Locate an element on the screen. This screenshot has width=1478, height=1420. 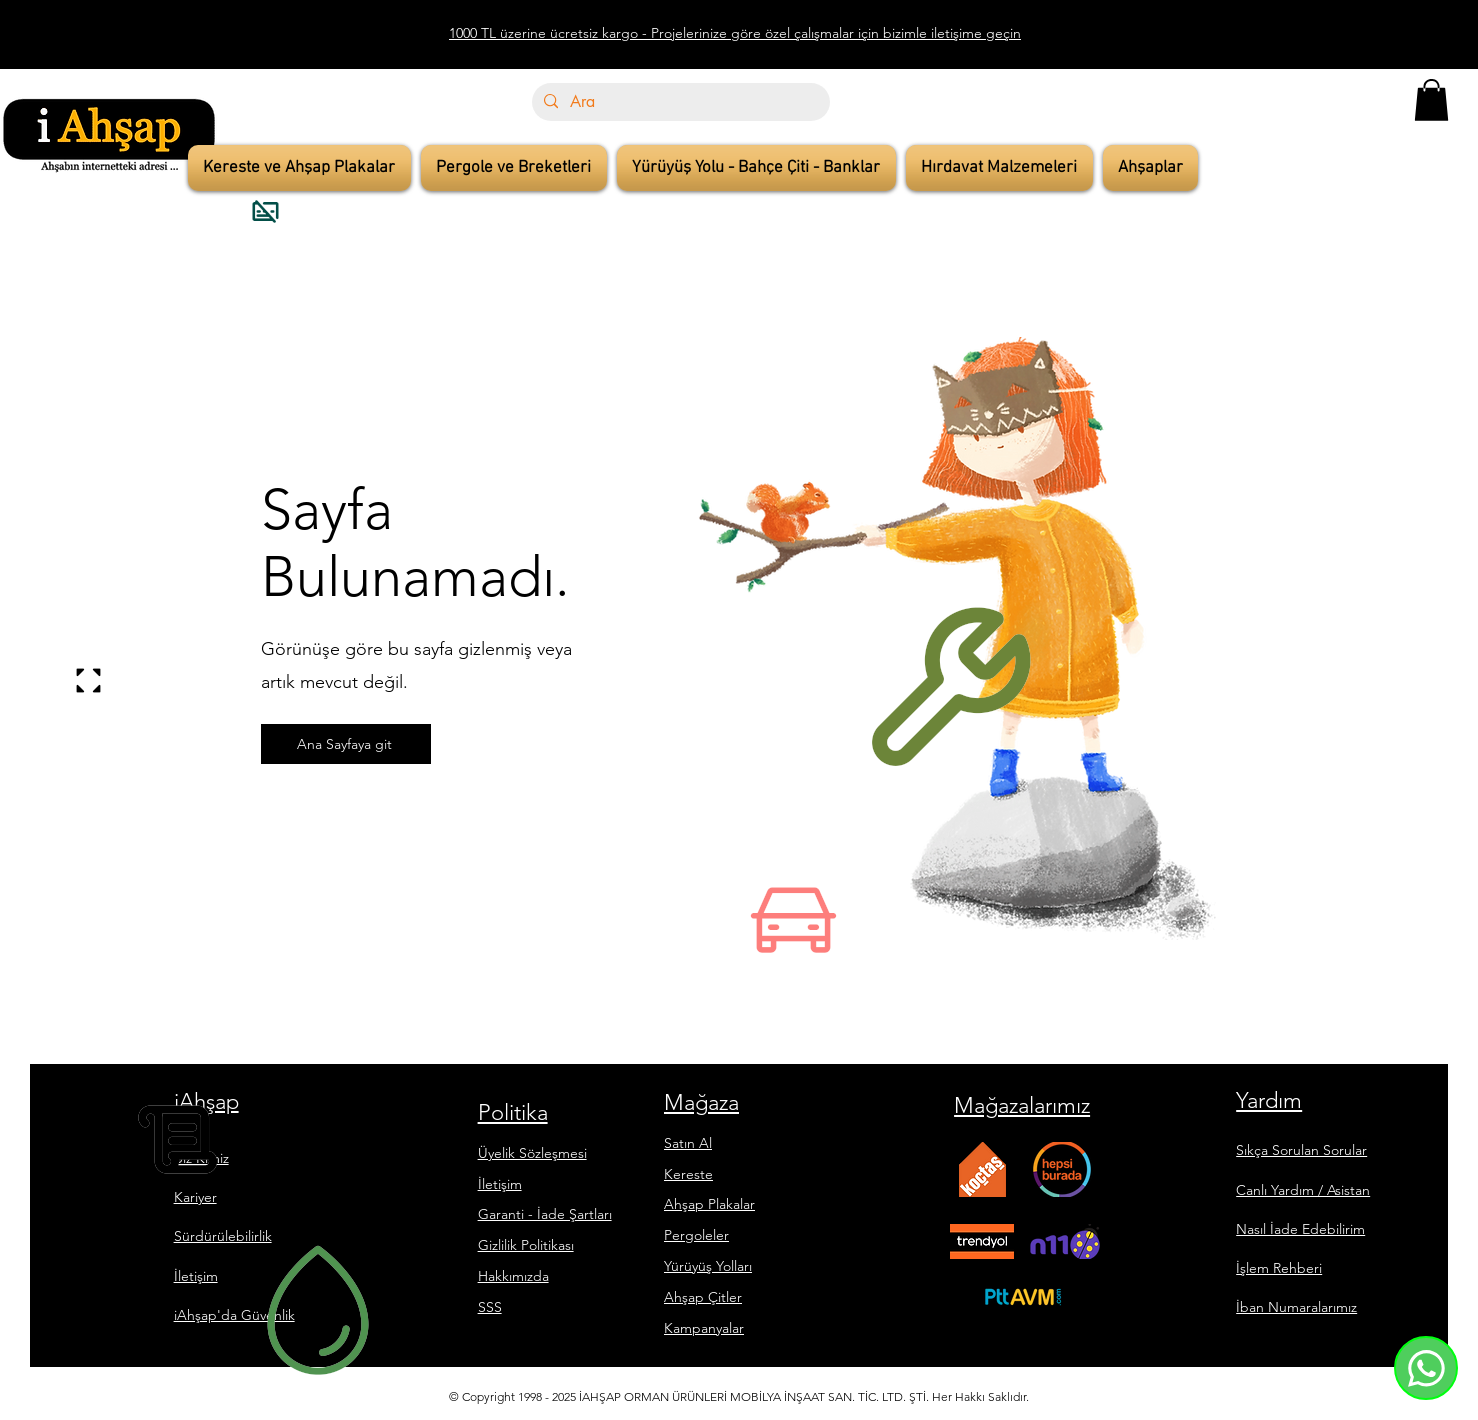
expand to fullscreen mode is located at coordinates (88, 680).